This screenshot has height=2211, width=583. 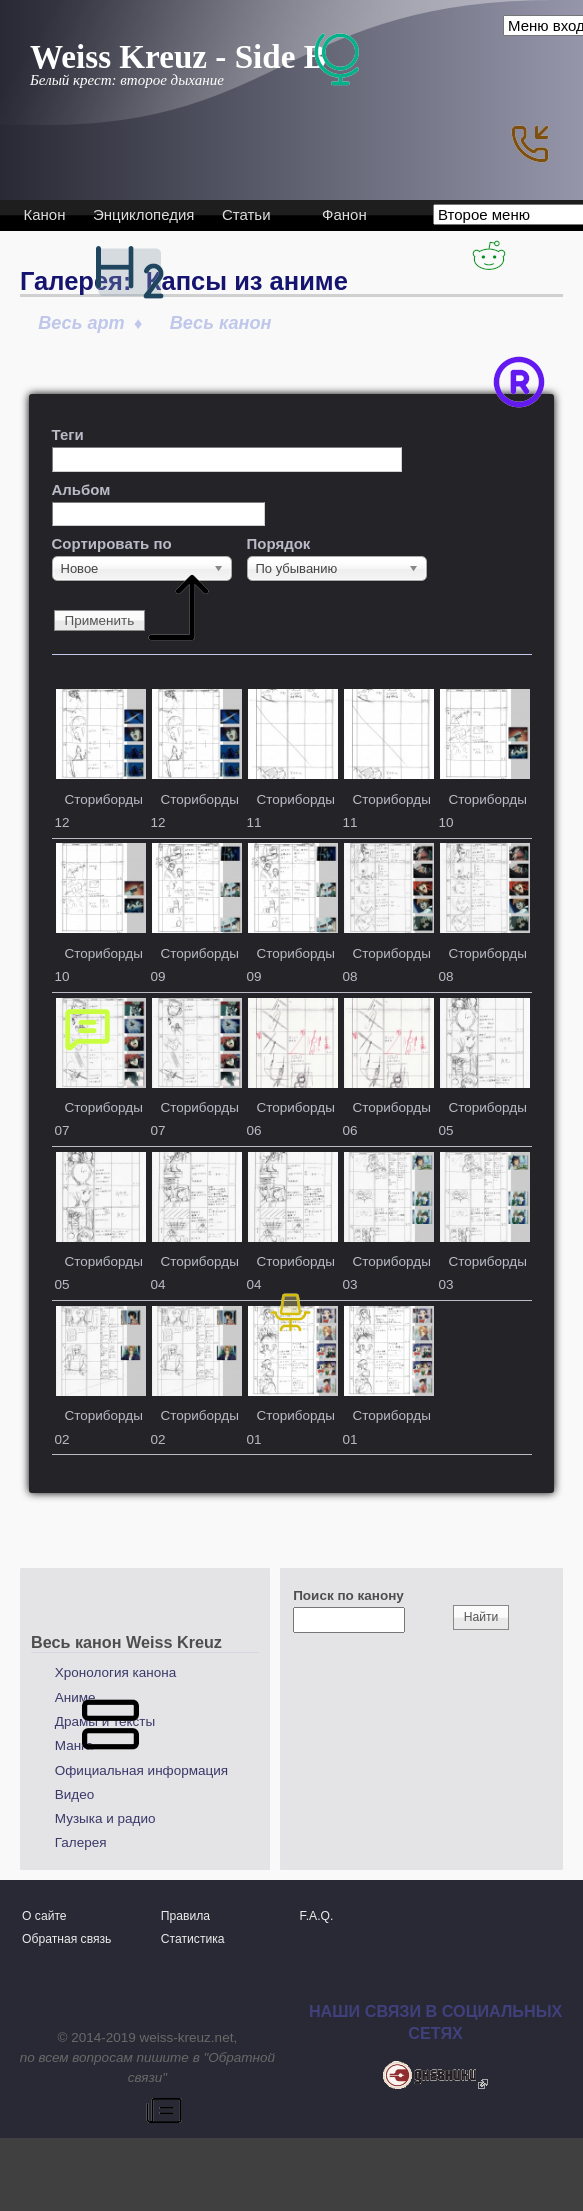 What do you see at coordinates (290, 1312) in the screenshot?
I see `office or workspace settings` at bounding box center [290, 1312].